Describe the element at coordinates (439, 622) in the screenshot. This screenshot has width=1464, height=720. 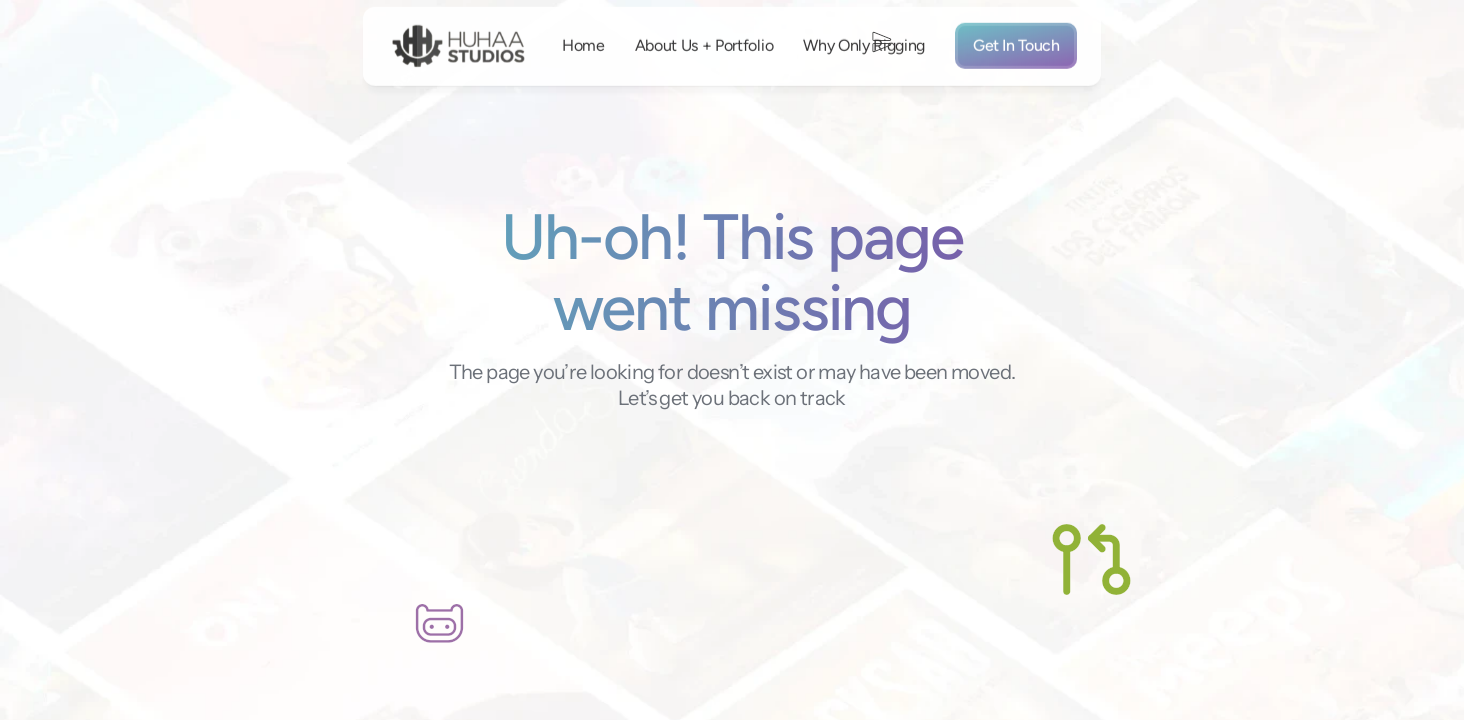
I see `finn the human character icon from adventure time` at that location.